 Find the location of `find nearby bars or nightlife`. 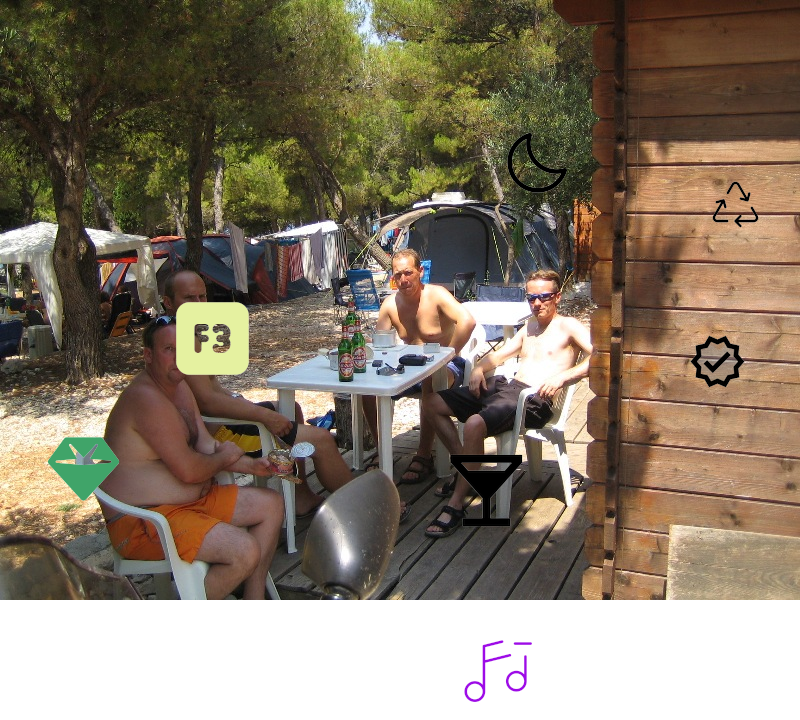

find nearby bars or nightlife is located at coordinates (486, 490).